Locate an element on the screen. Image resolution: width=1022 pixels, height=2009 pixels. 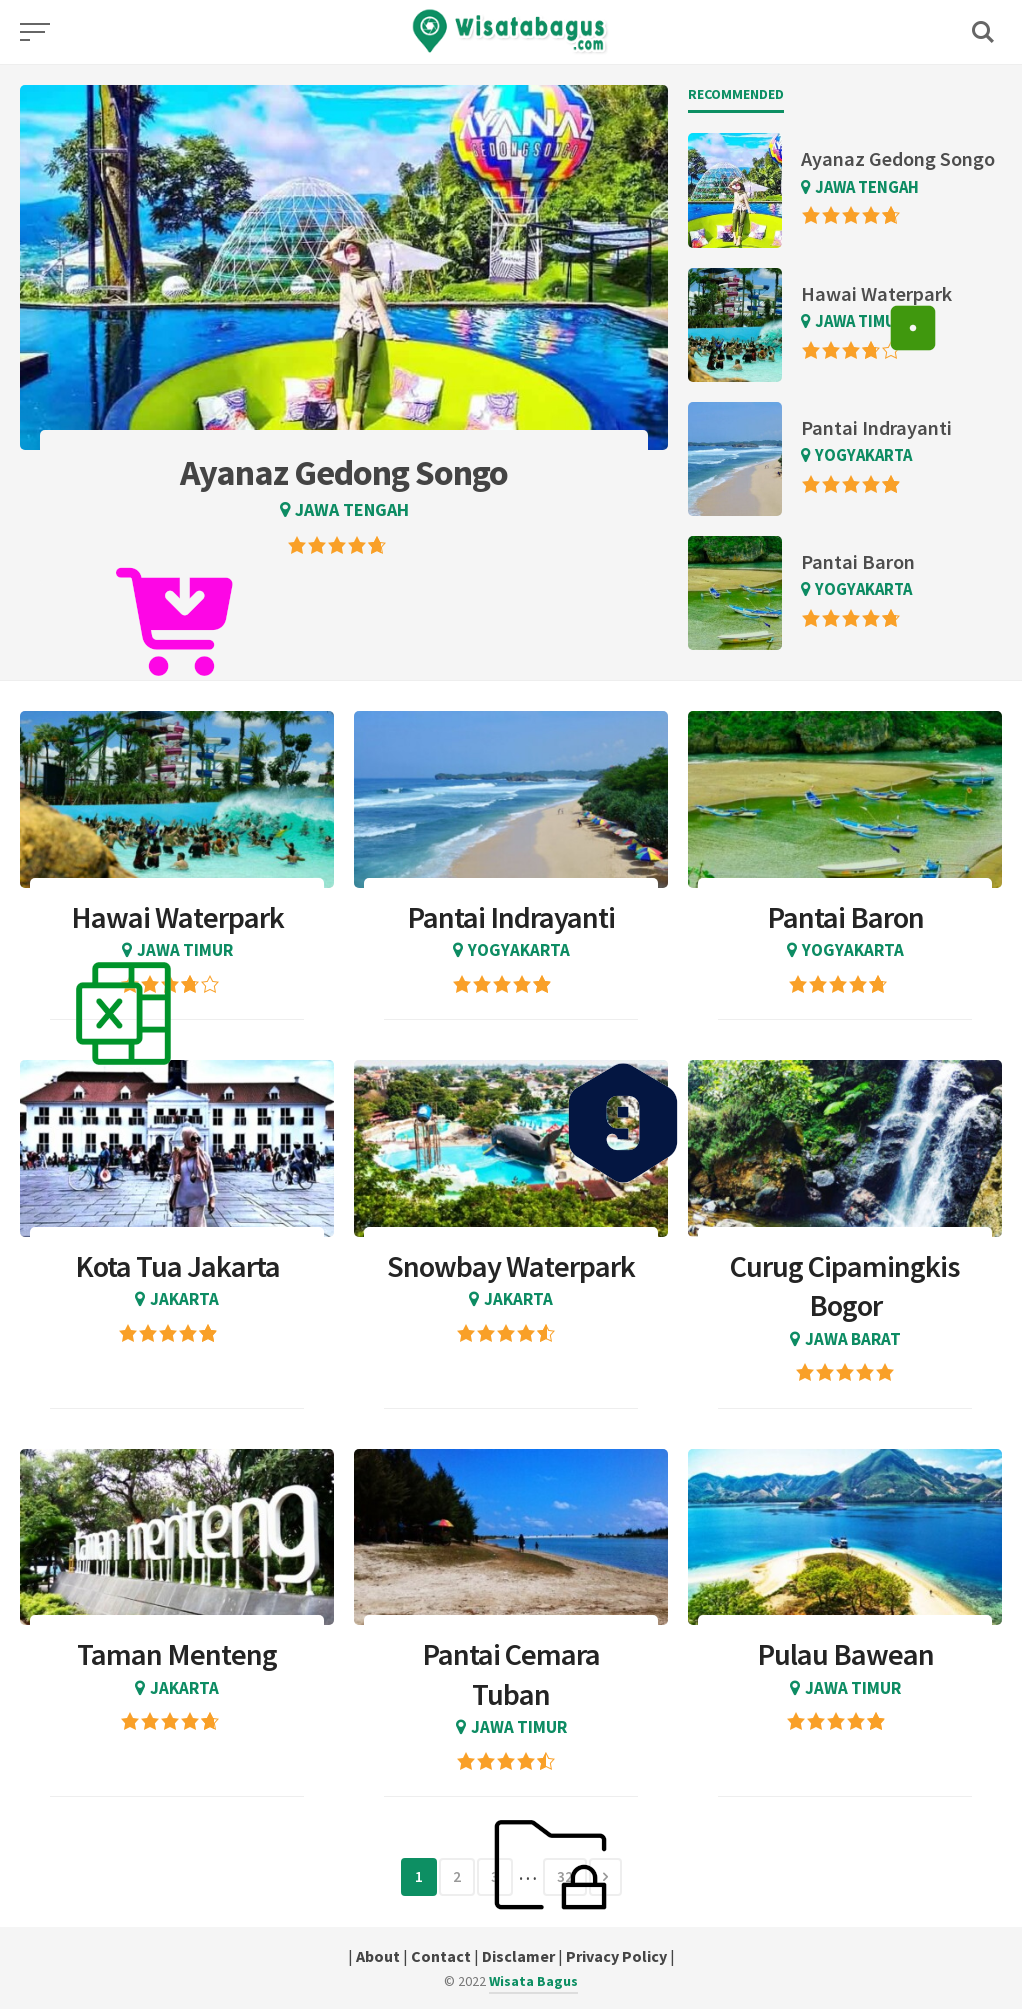
add item to shopping cart is located at coordinates (181, 623).